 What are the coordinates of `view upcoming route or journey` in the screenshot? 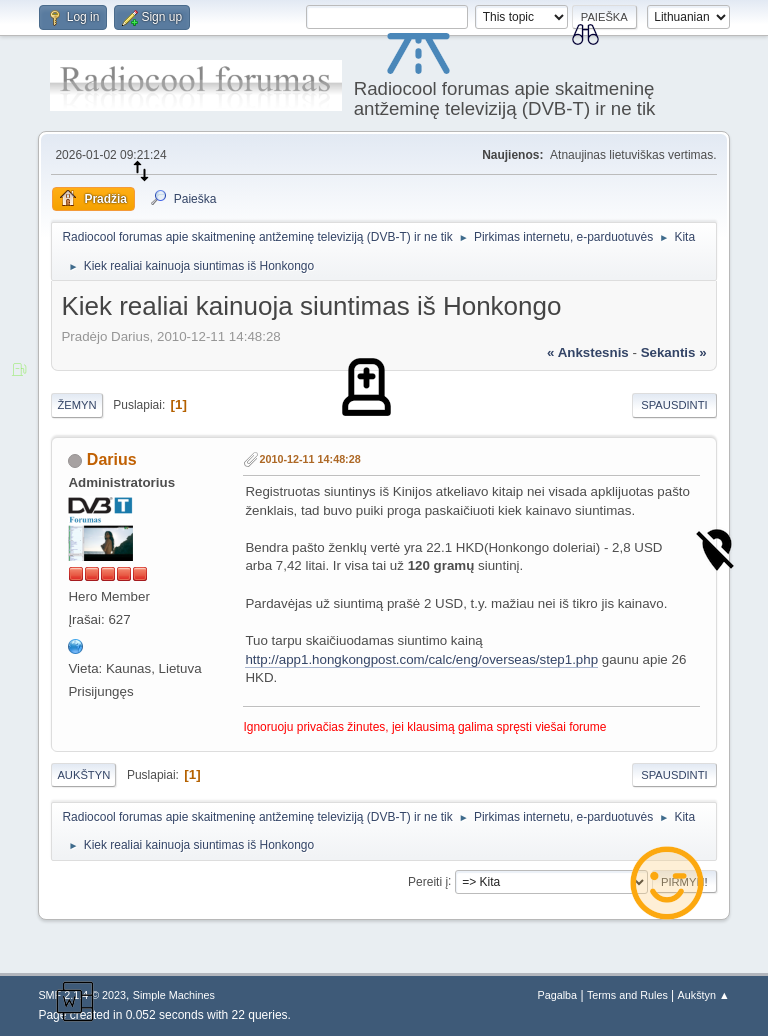 It's located at (418, 53).